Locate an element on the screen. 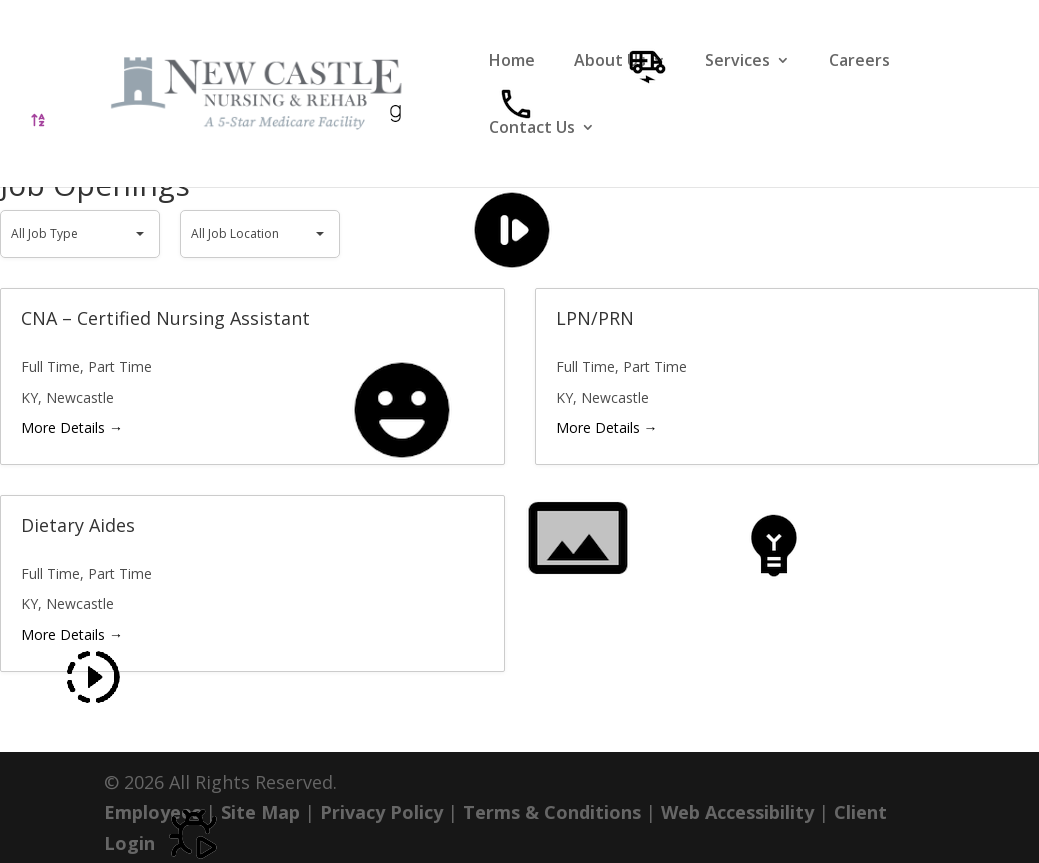  access tips or ideas is located at coordinates (774, 544).